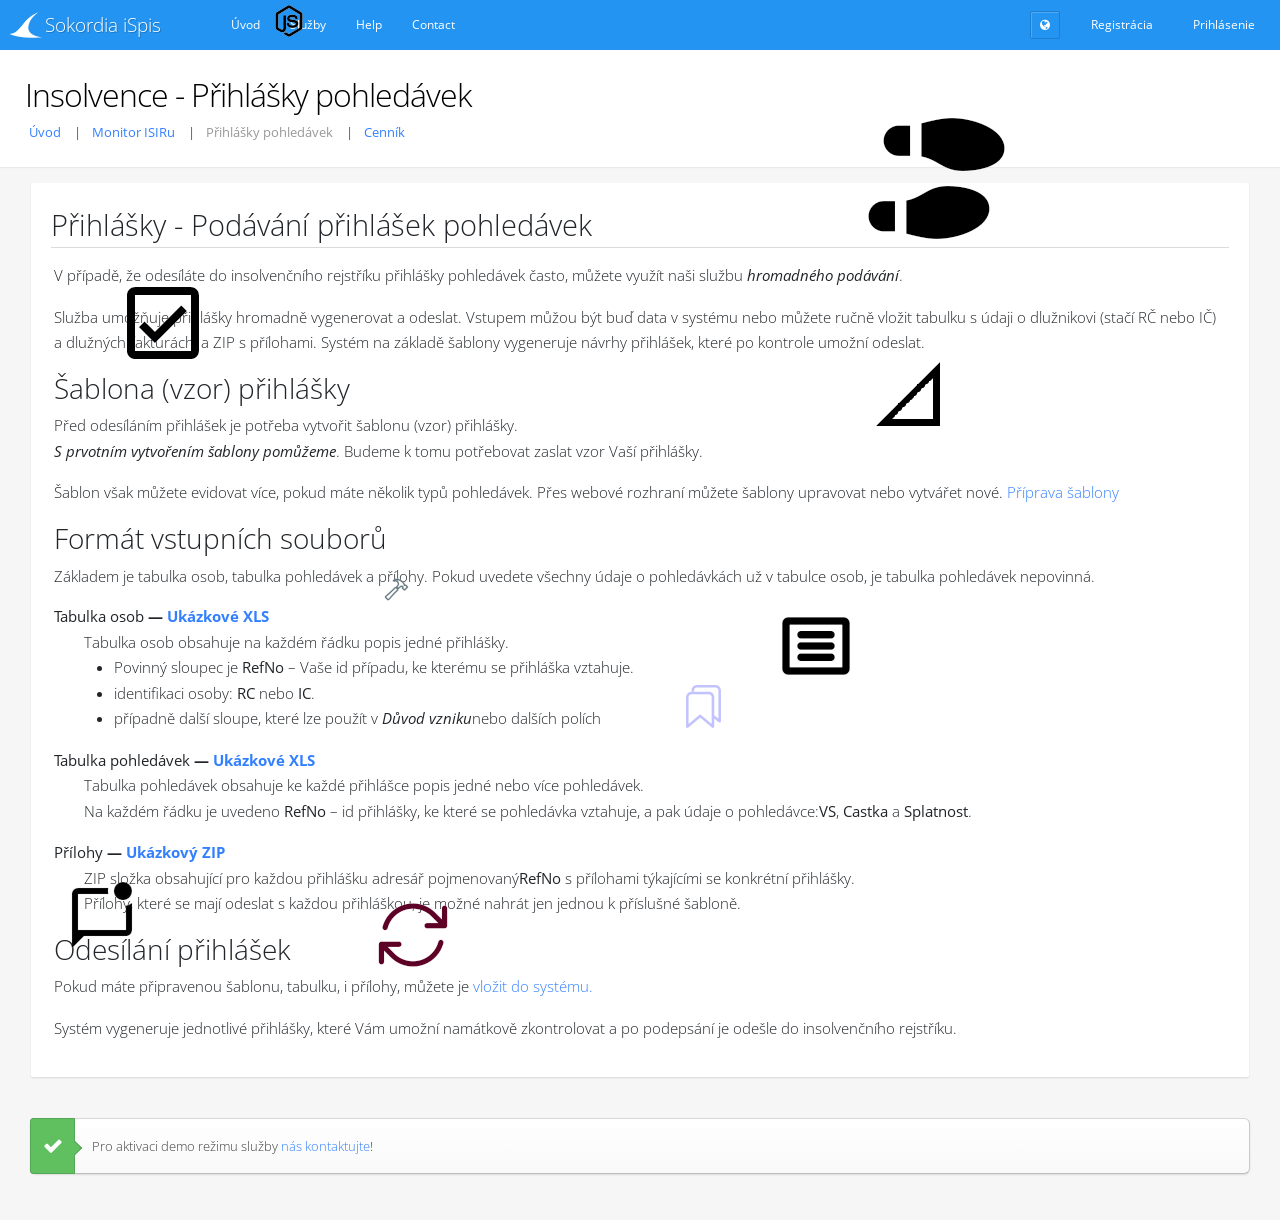 This screenshot has height=1220, width=1280. Describe the element at coordinates (908, 394) in the screenshot. I see `indicates no cellular signal available` at that location.